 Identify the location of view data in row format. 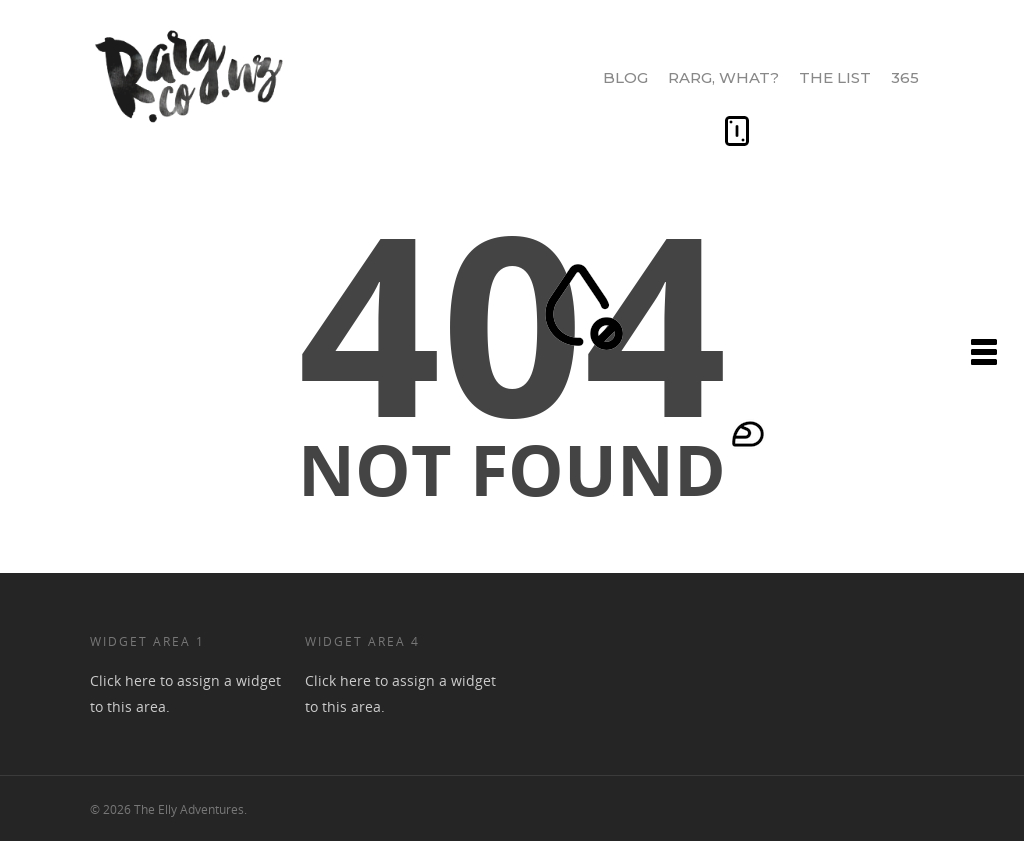
(984, 352).